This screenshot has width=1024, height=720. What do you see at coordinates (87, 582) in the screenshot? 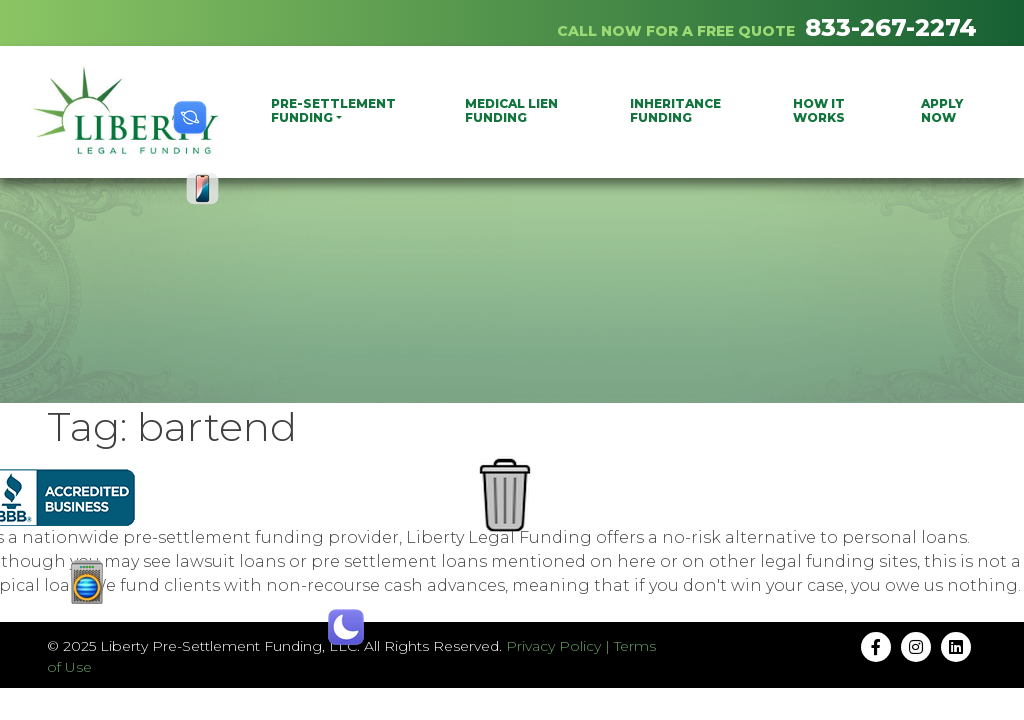
I see `access RAID 0 storage configuration` at bounding box center [87, 582].